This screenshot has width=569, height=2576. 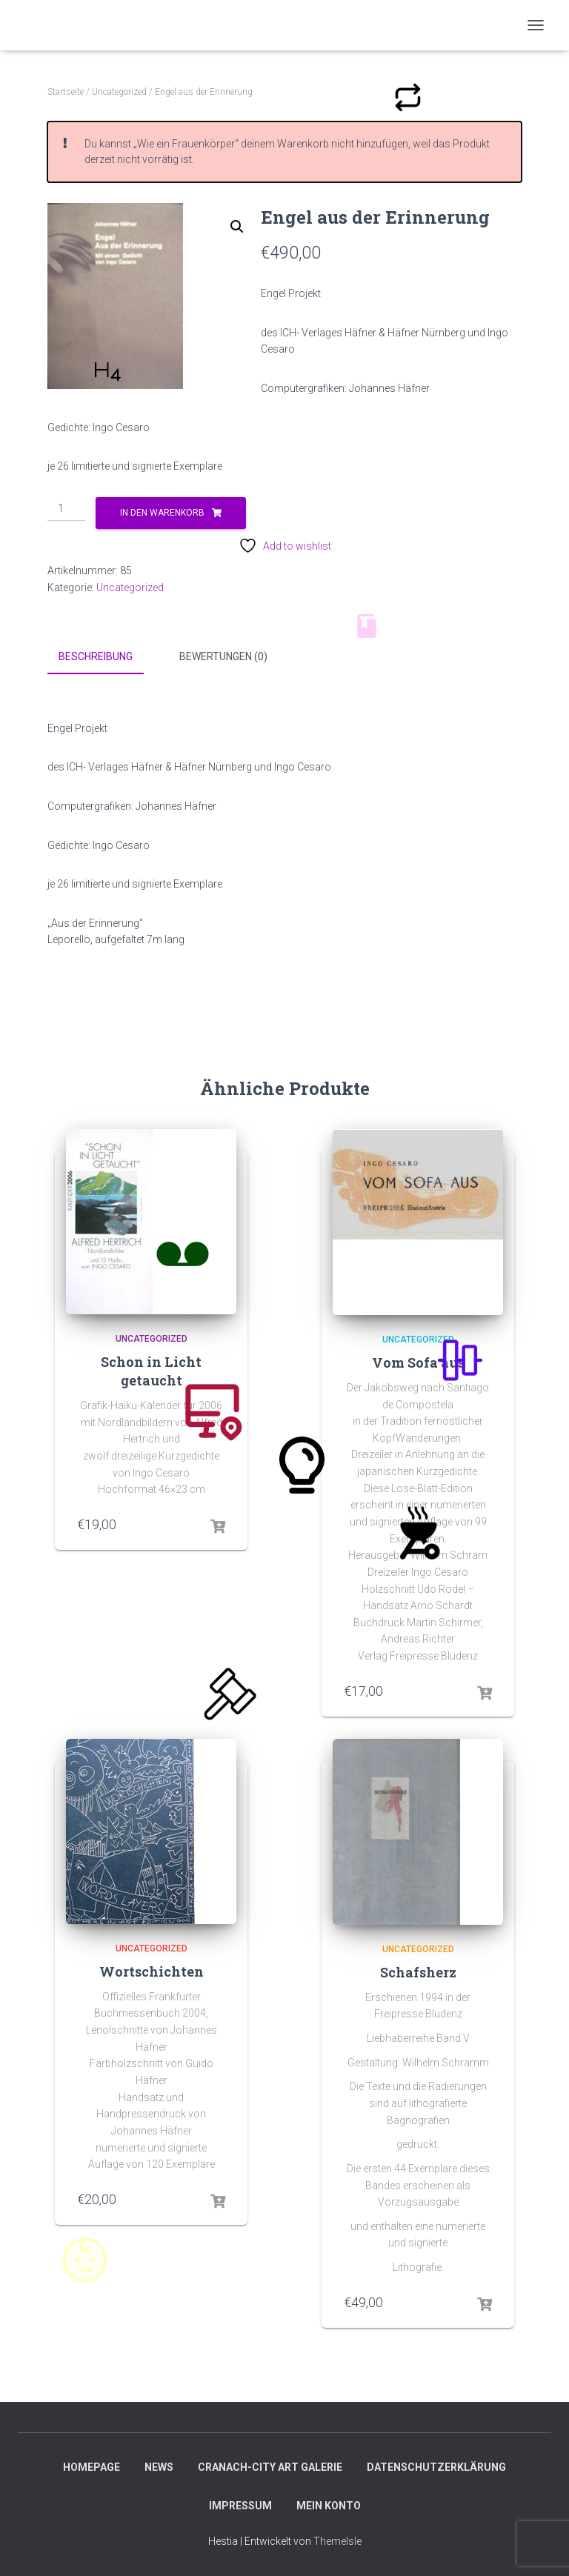 What do you see at coordinates (106, 371) in the screenshot?
I see `format text as heading level 4` at bounding box center [106, 371].